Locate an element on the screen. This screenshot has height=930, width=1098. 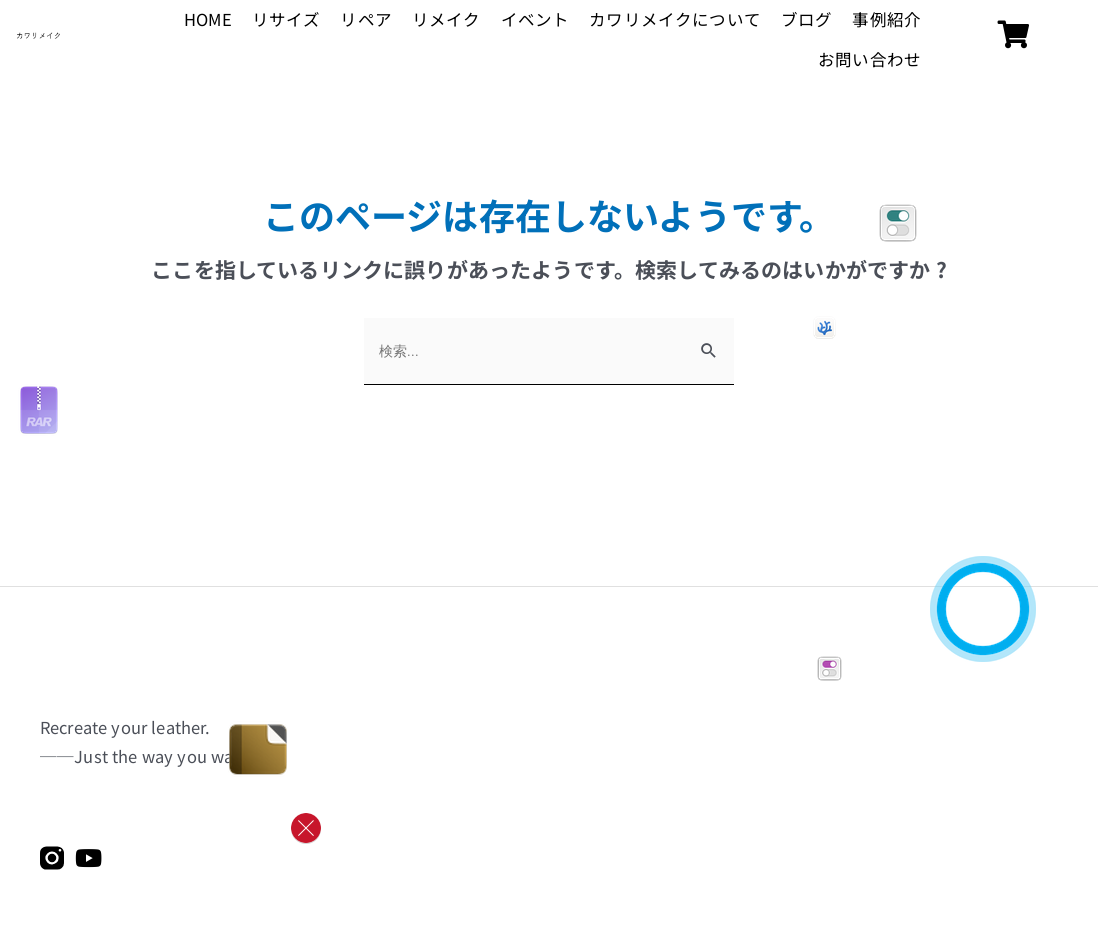
open system tweaks or settings customization is located at coordinates (898, 223).